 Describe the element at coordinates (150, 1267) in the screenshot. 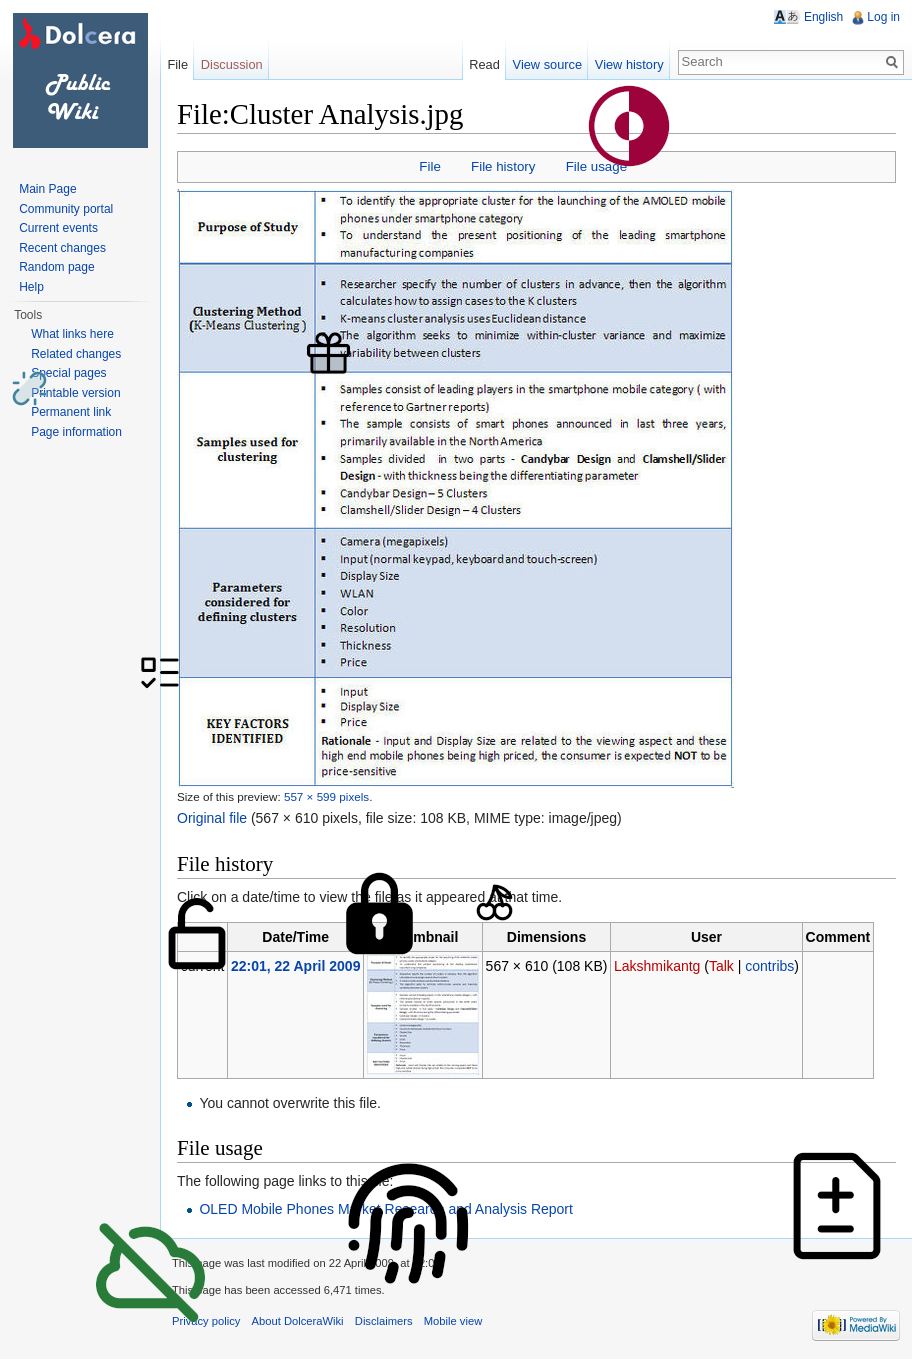

I see `indicates cloud sync is unavailable` at that location.